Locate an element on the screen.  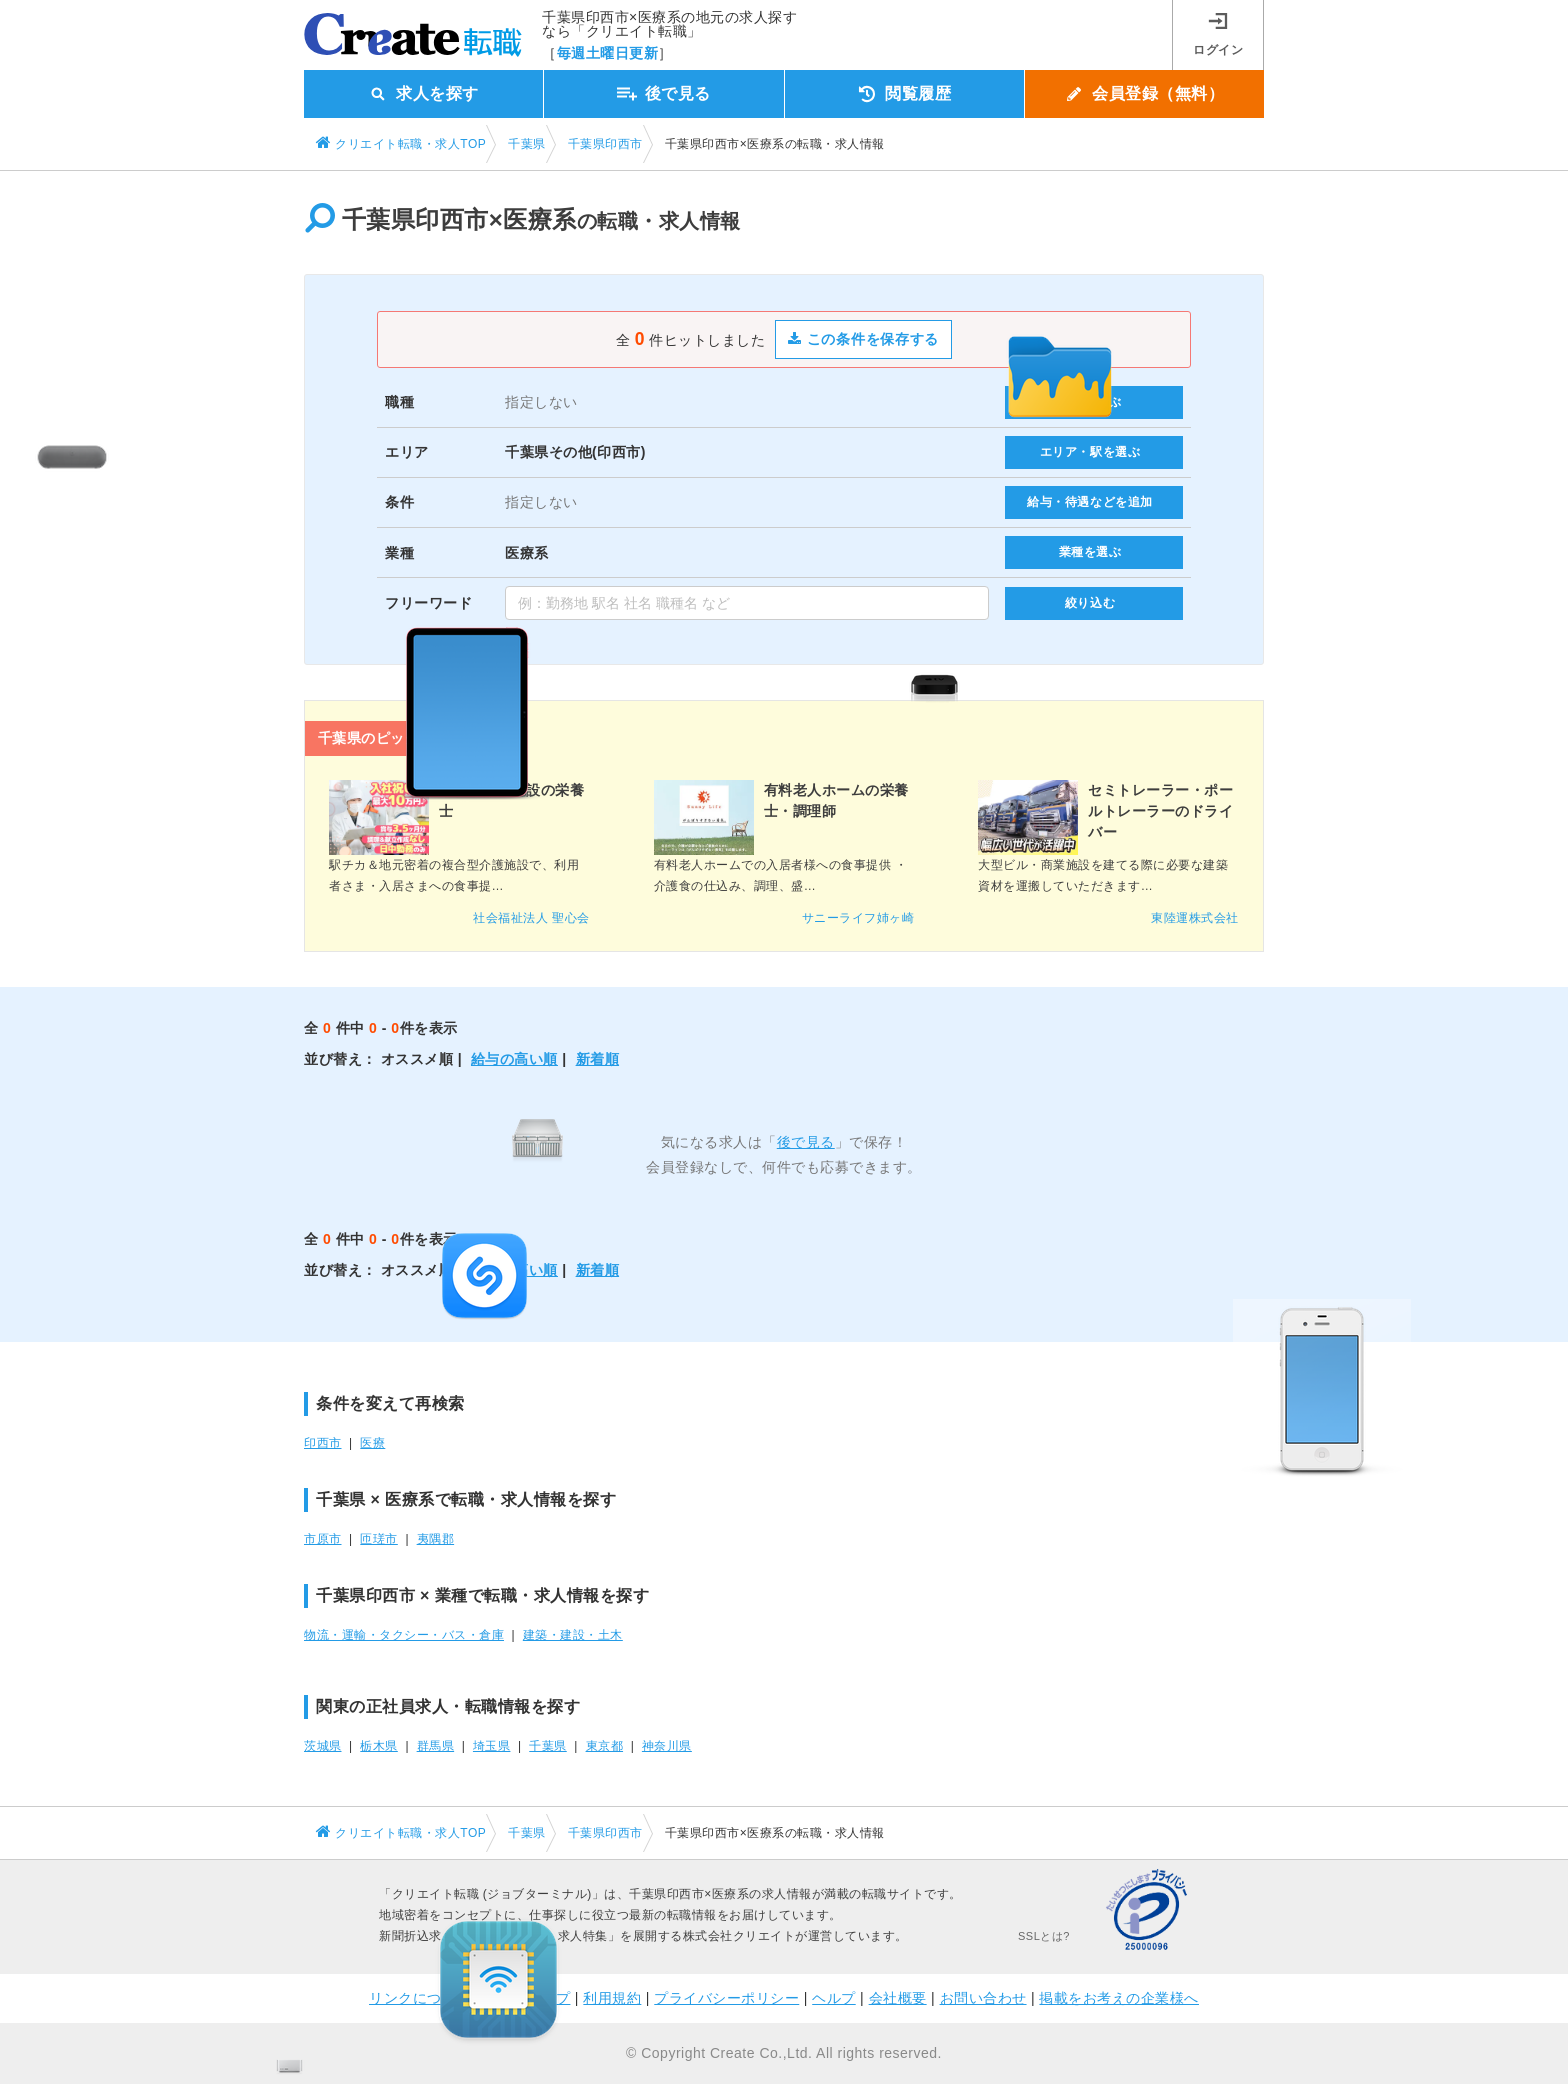
connected iPad device is located at coordinates (467, 714).